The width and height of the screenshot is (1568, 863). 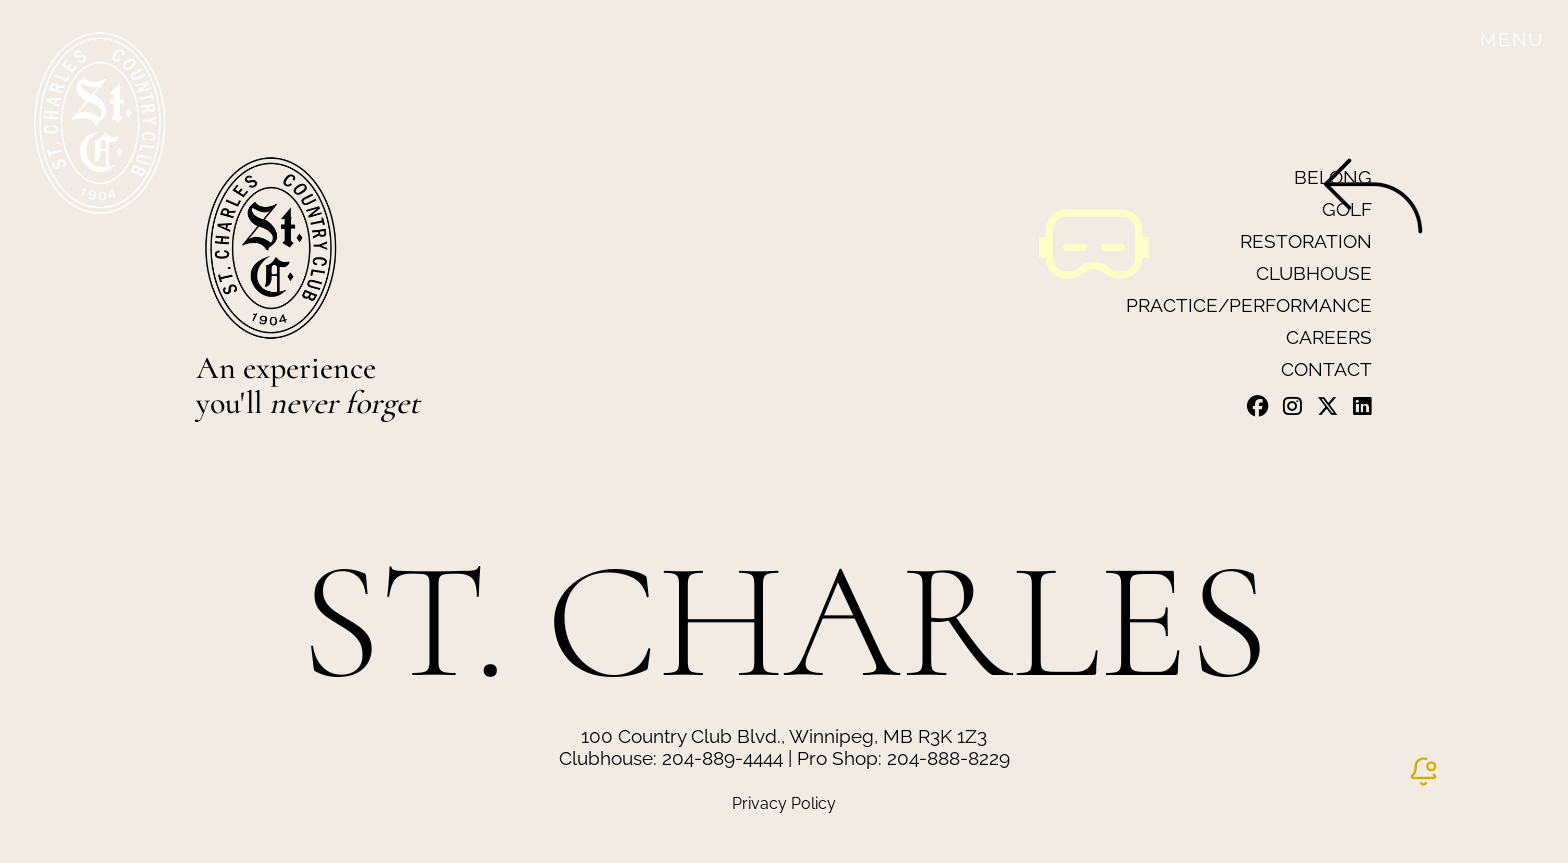 I want to click on access virtual reality settings or features, so click(x=1094, y=244).